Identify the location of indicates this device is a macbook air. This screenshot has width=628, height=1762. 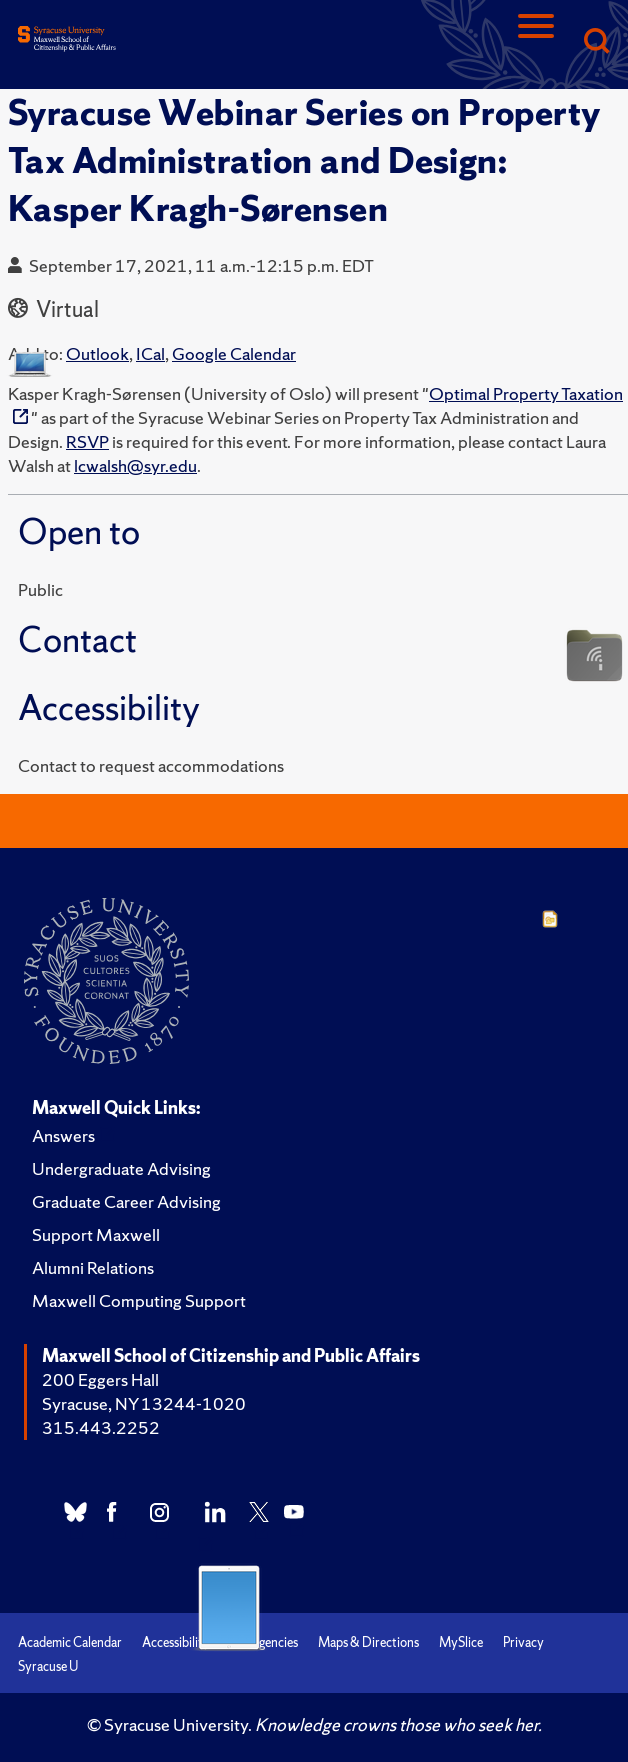
(30, 362).